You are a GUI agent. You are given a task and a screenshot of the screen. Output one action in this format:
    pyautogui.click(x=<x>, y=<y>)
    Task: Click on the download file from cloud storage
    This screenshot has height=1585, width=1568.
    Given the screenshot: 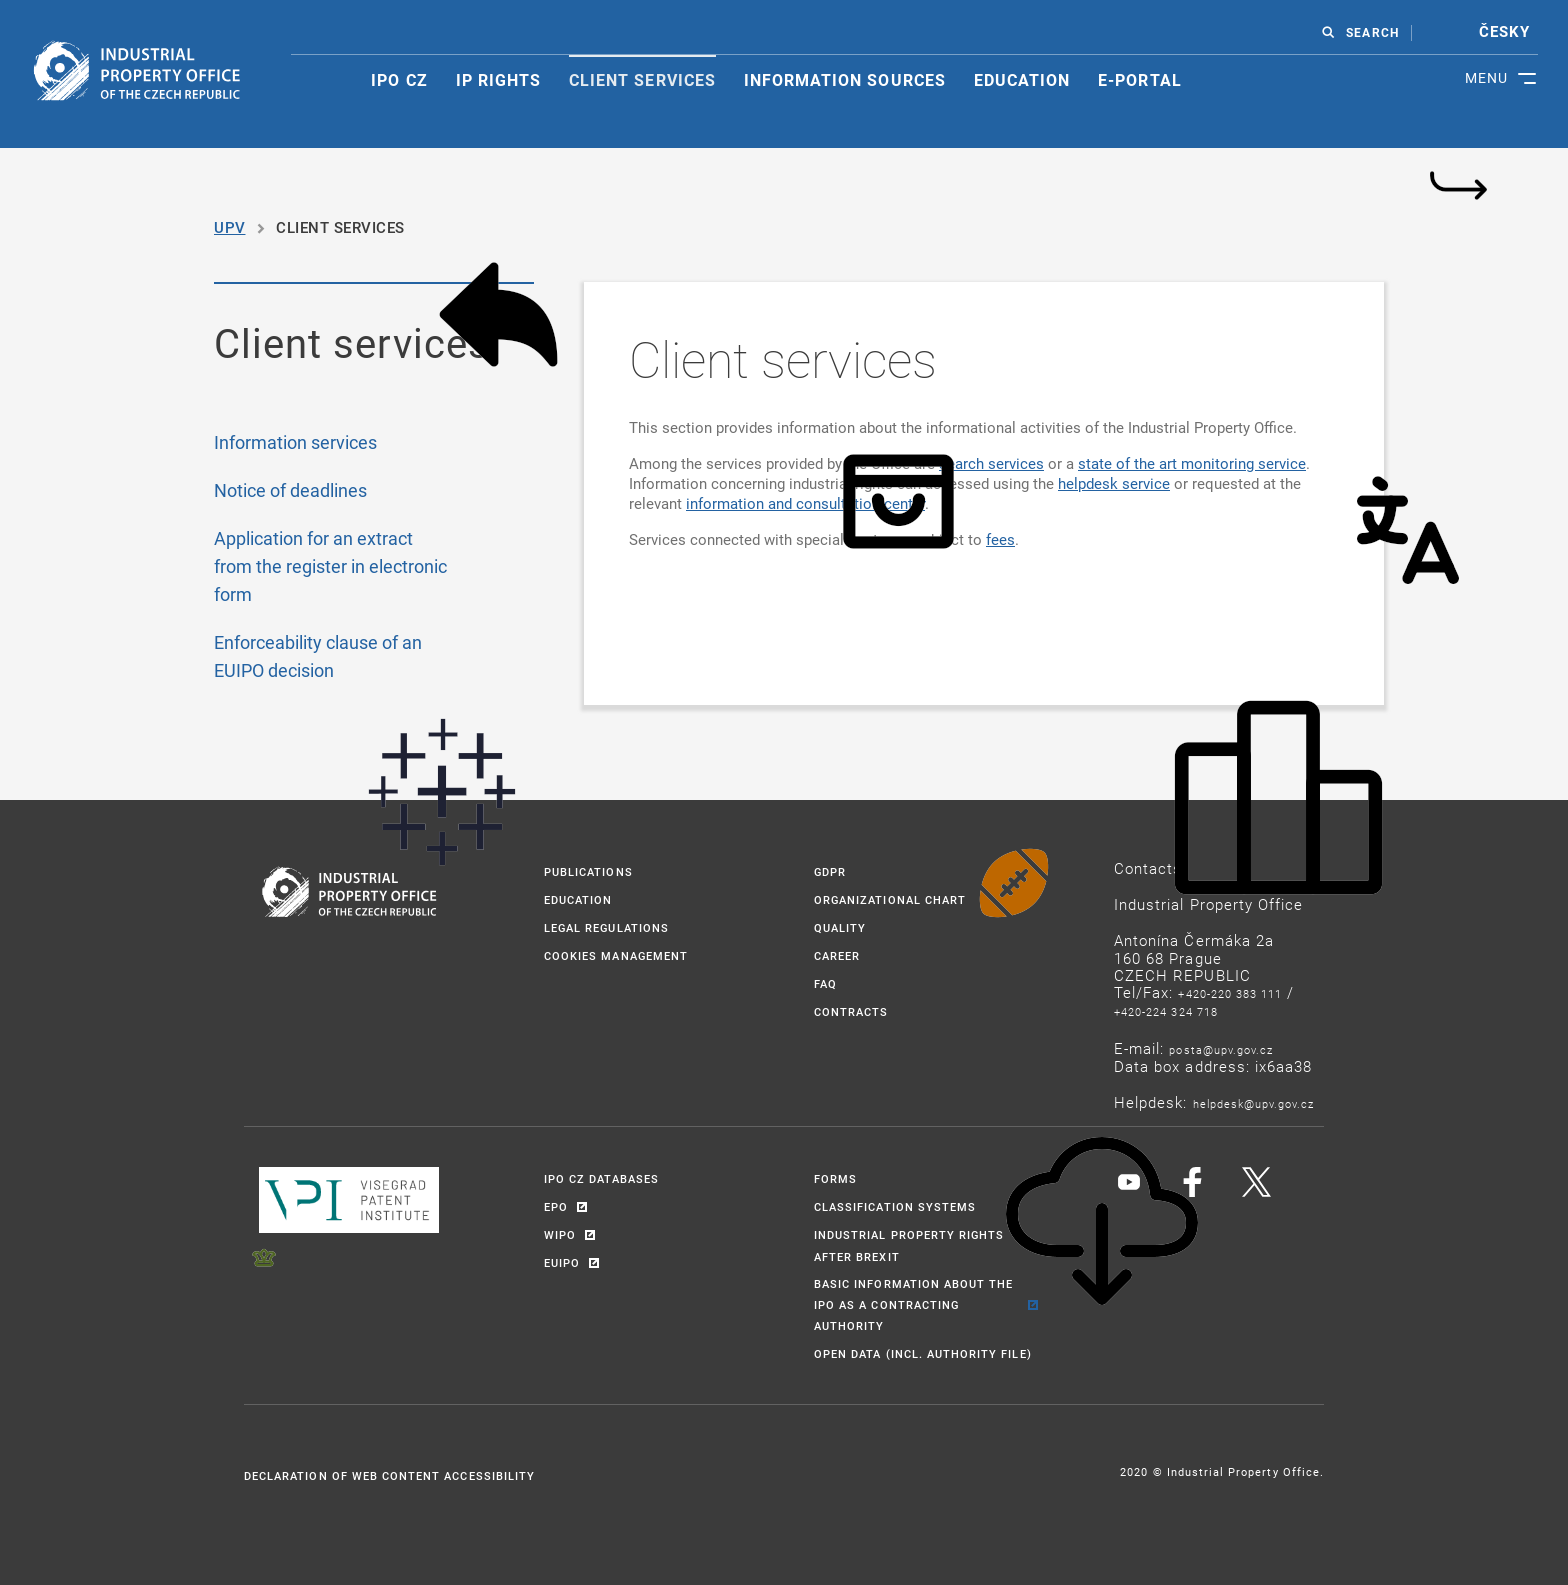 What is the action you would take?
    pyautogui.click(x=1102, y=1221)
    